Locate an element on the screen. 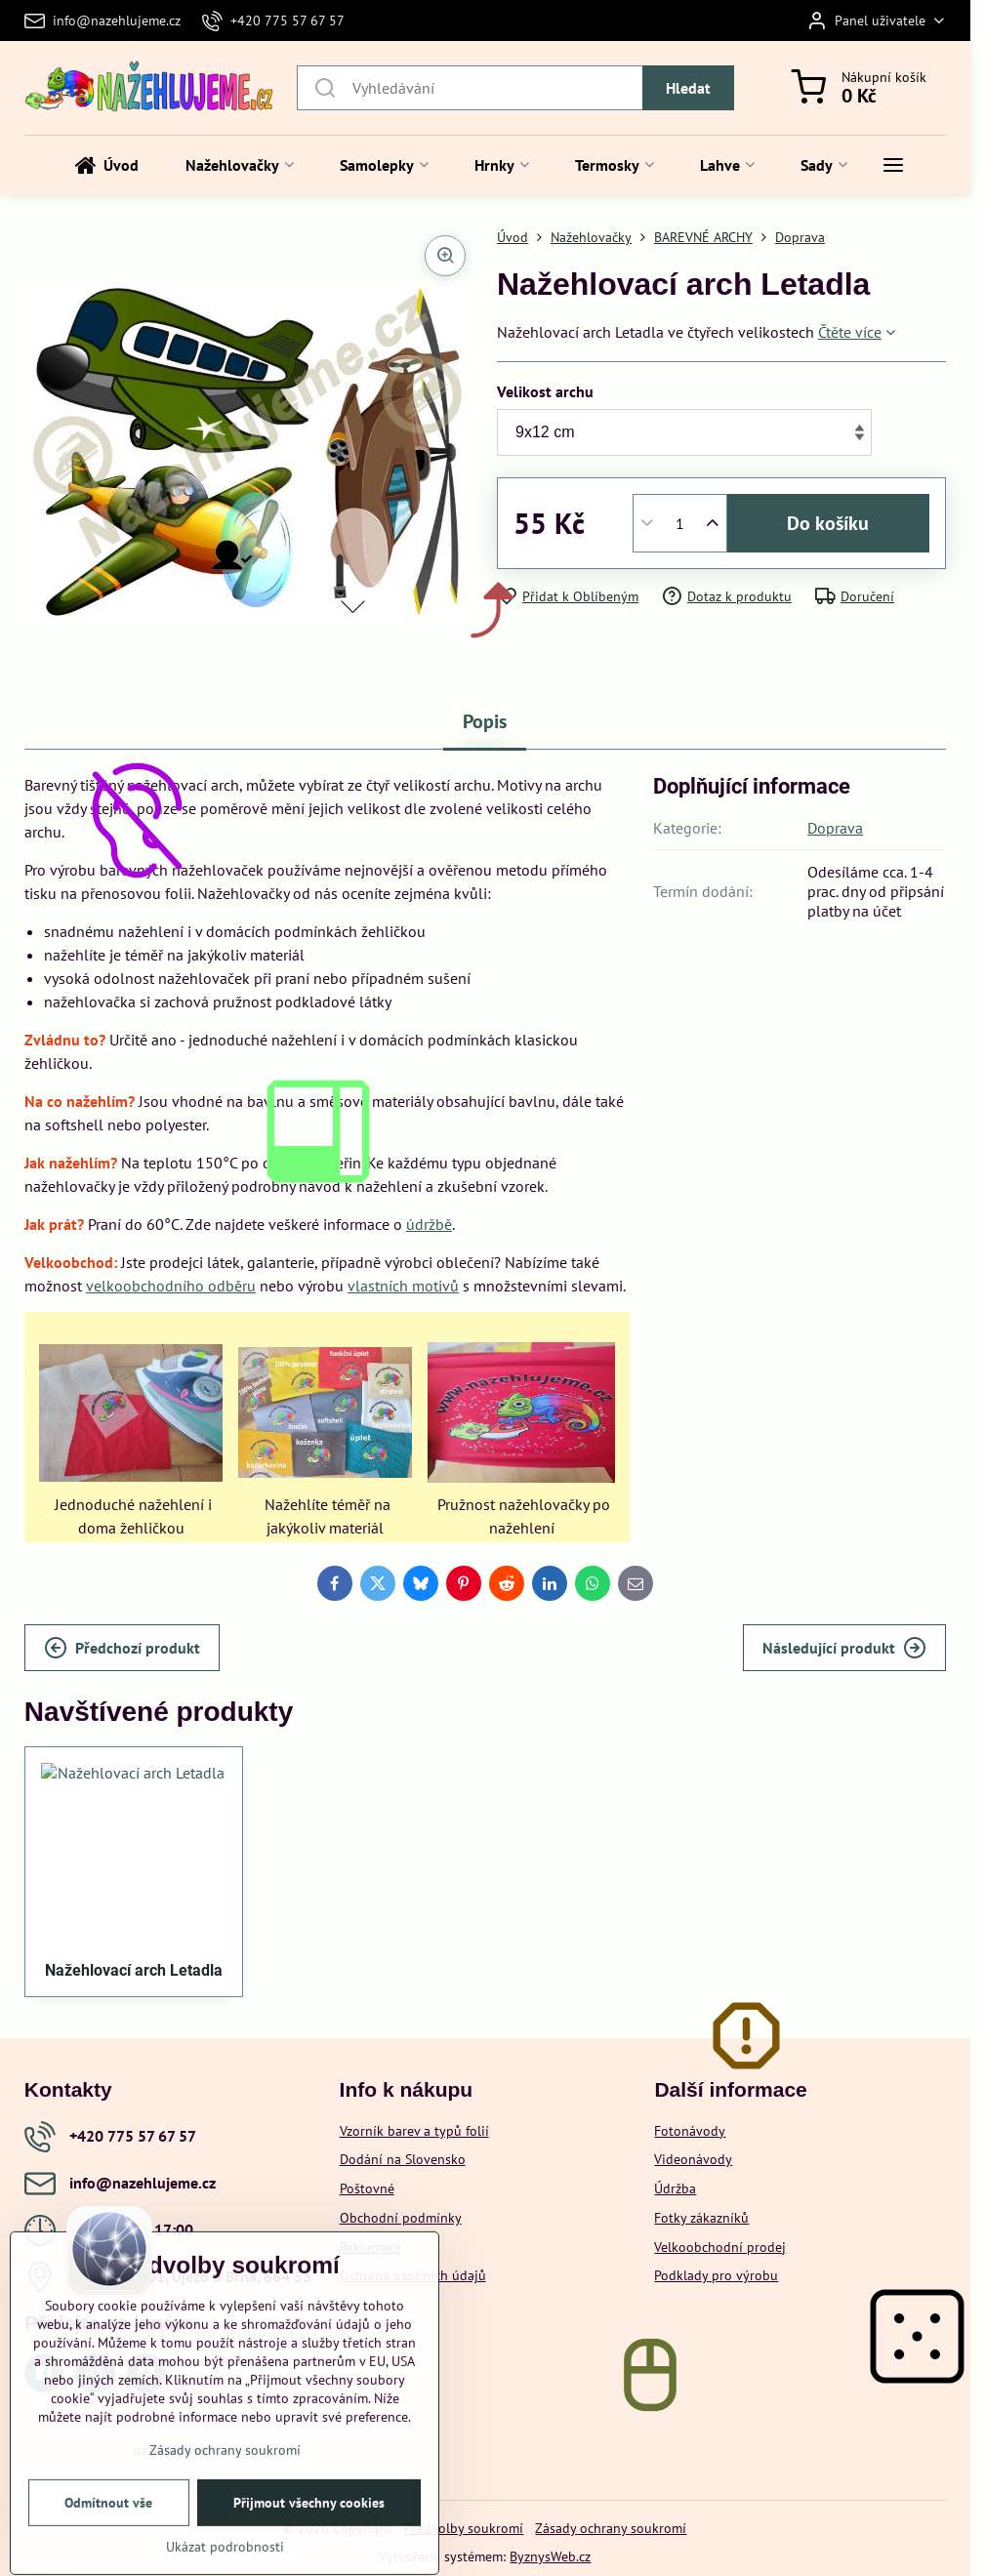 The image size is (985, 2576). dice showing a roll of five is located at coordinates (917, 2336).